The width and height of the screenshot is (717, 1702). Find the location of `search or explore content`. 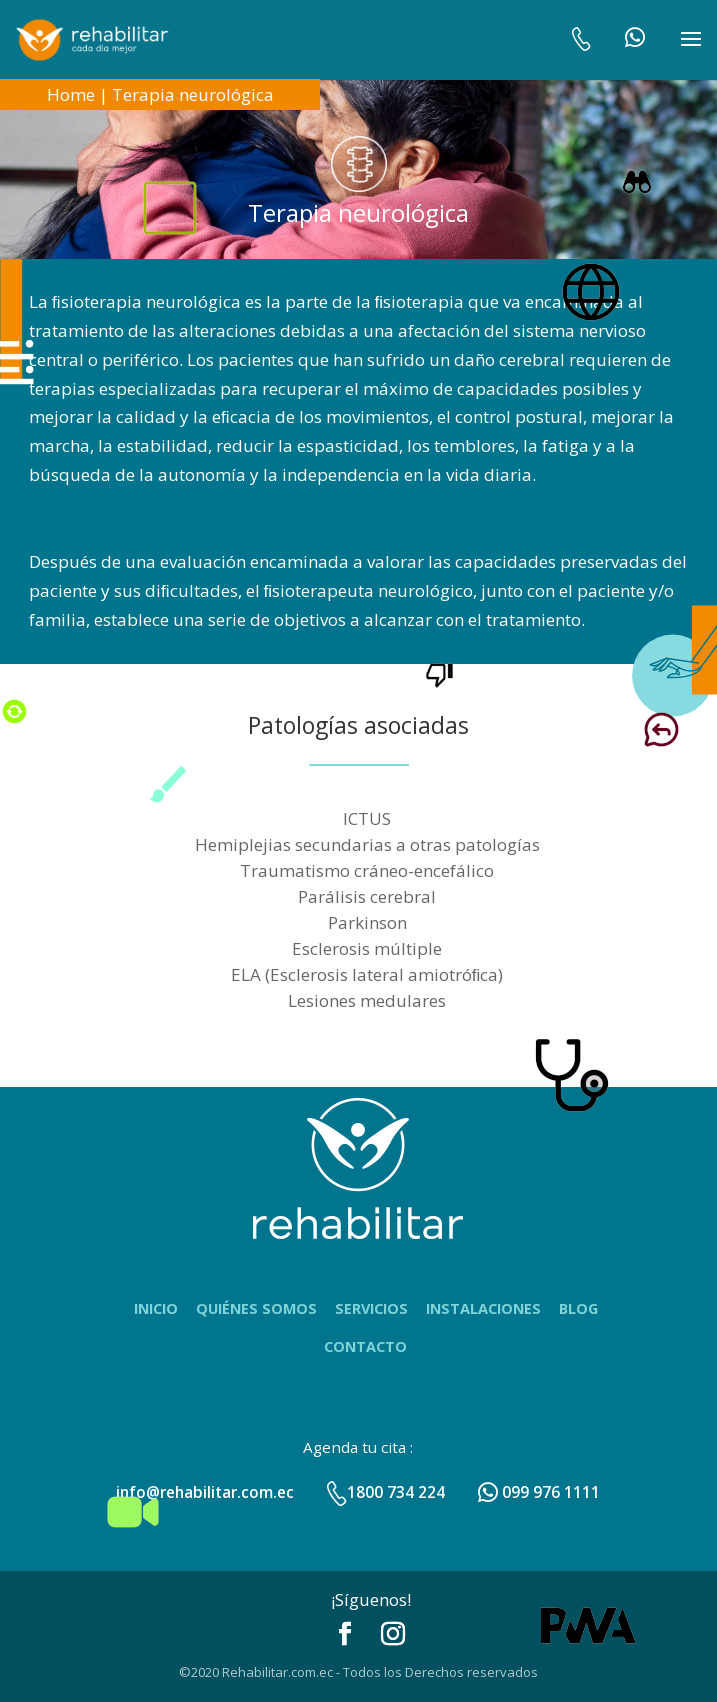

search or explore content is located at coordinates (637, 182).